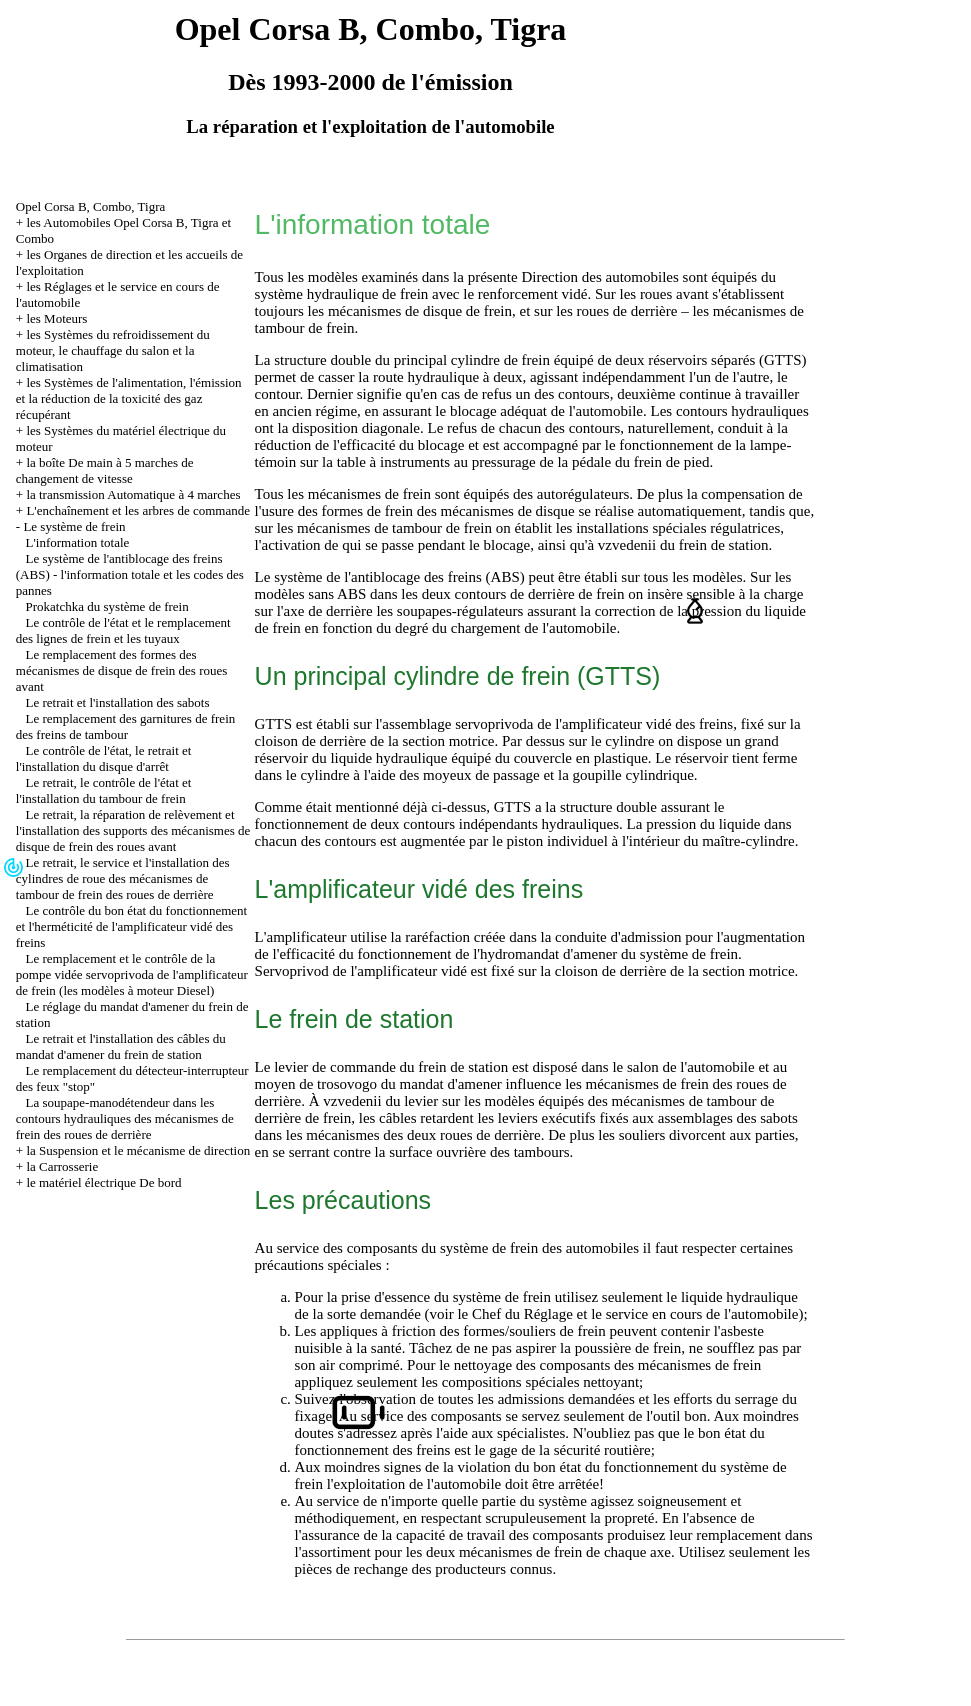  Describe the element at coordinates (695, 611) in the screenshot. I see `select the bishop piece in a chess game` at that location.